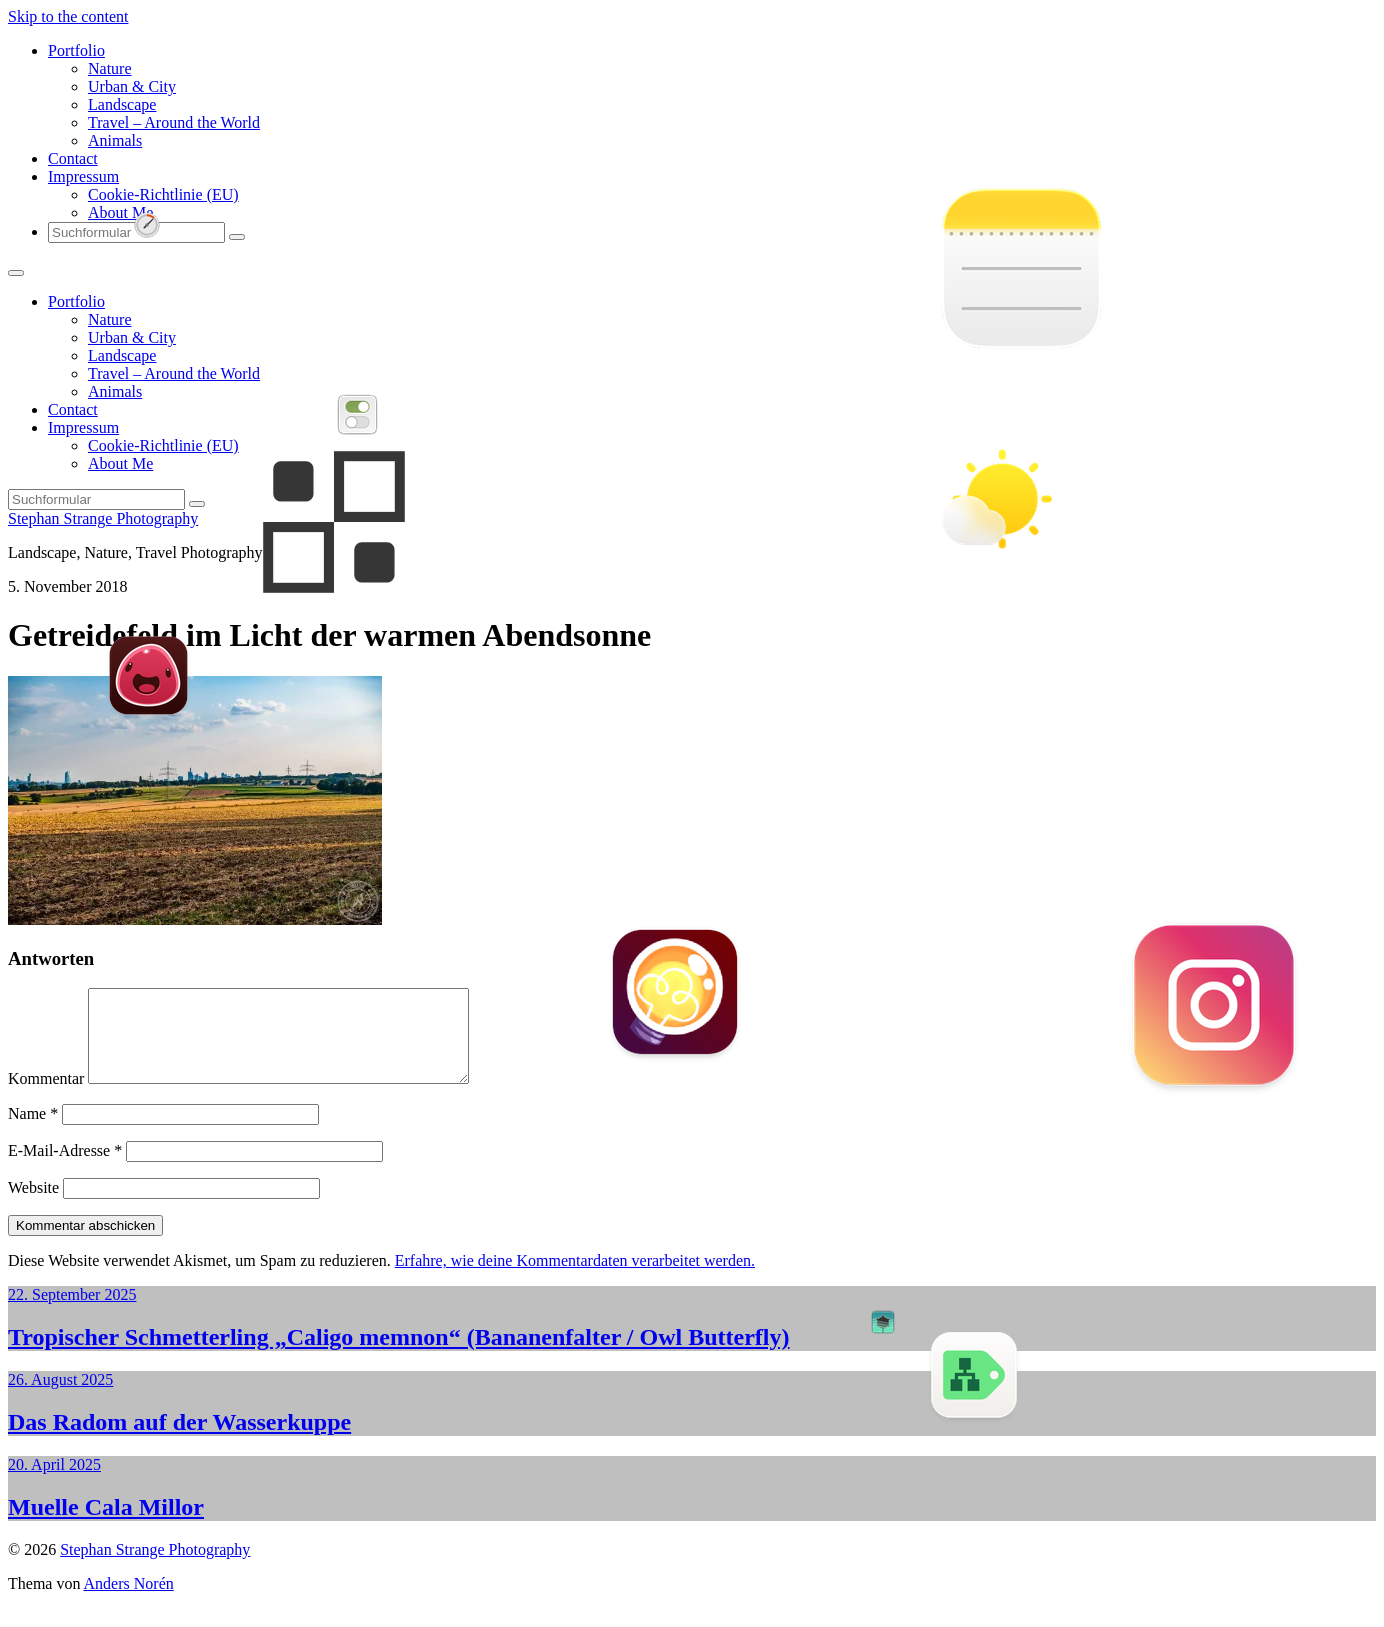 This screenshot has width=1384, height=1627. I want to click on launch klotski sliding block puzzle game, so click(334, 522).